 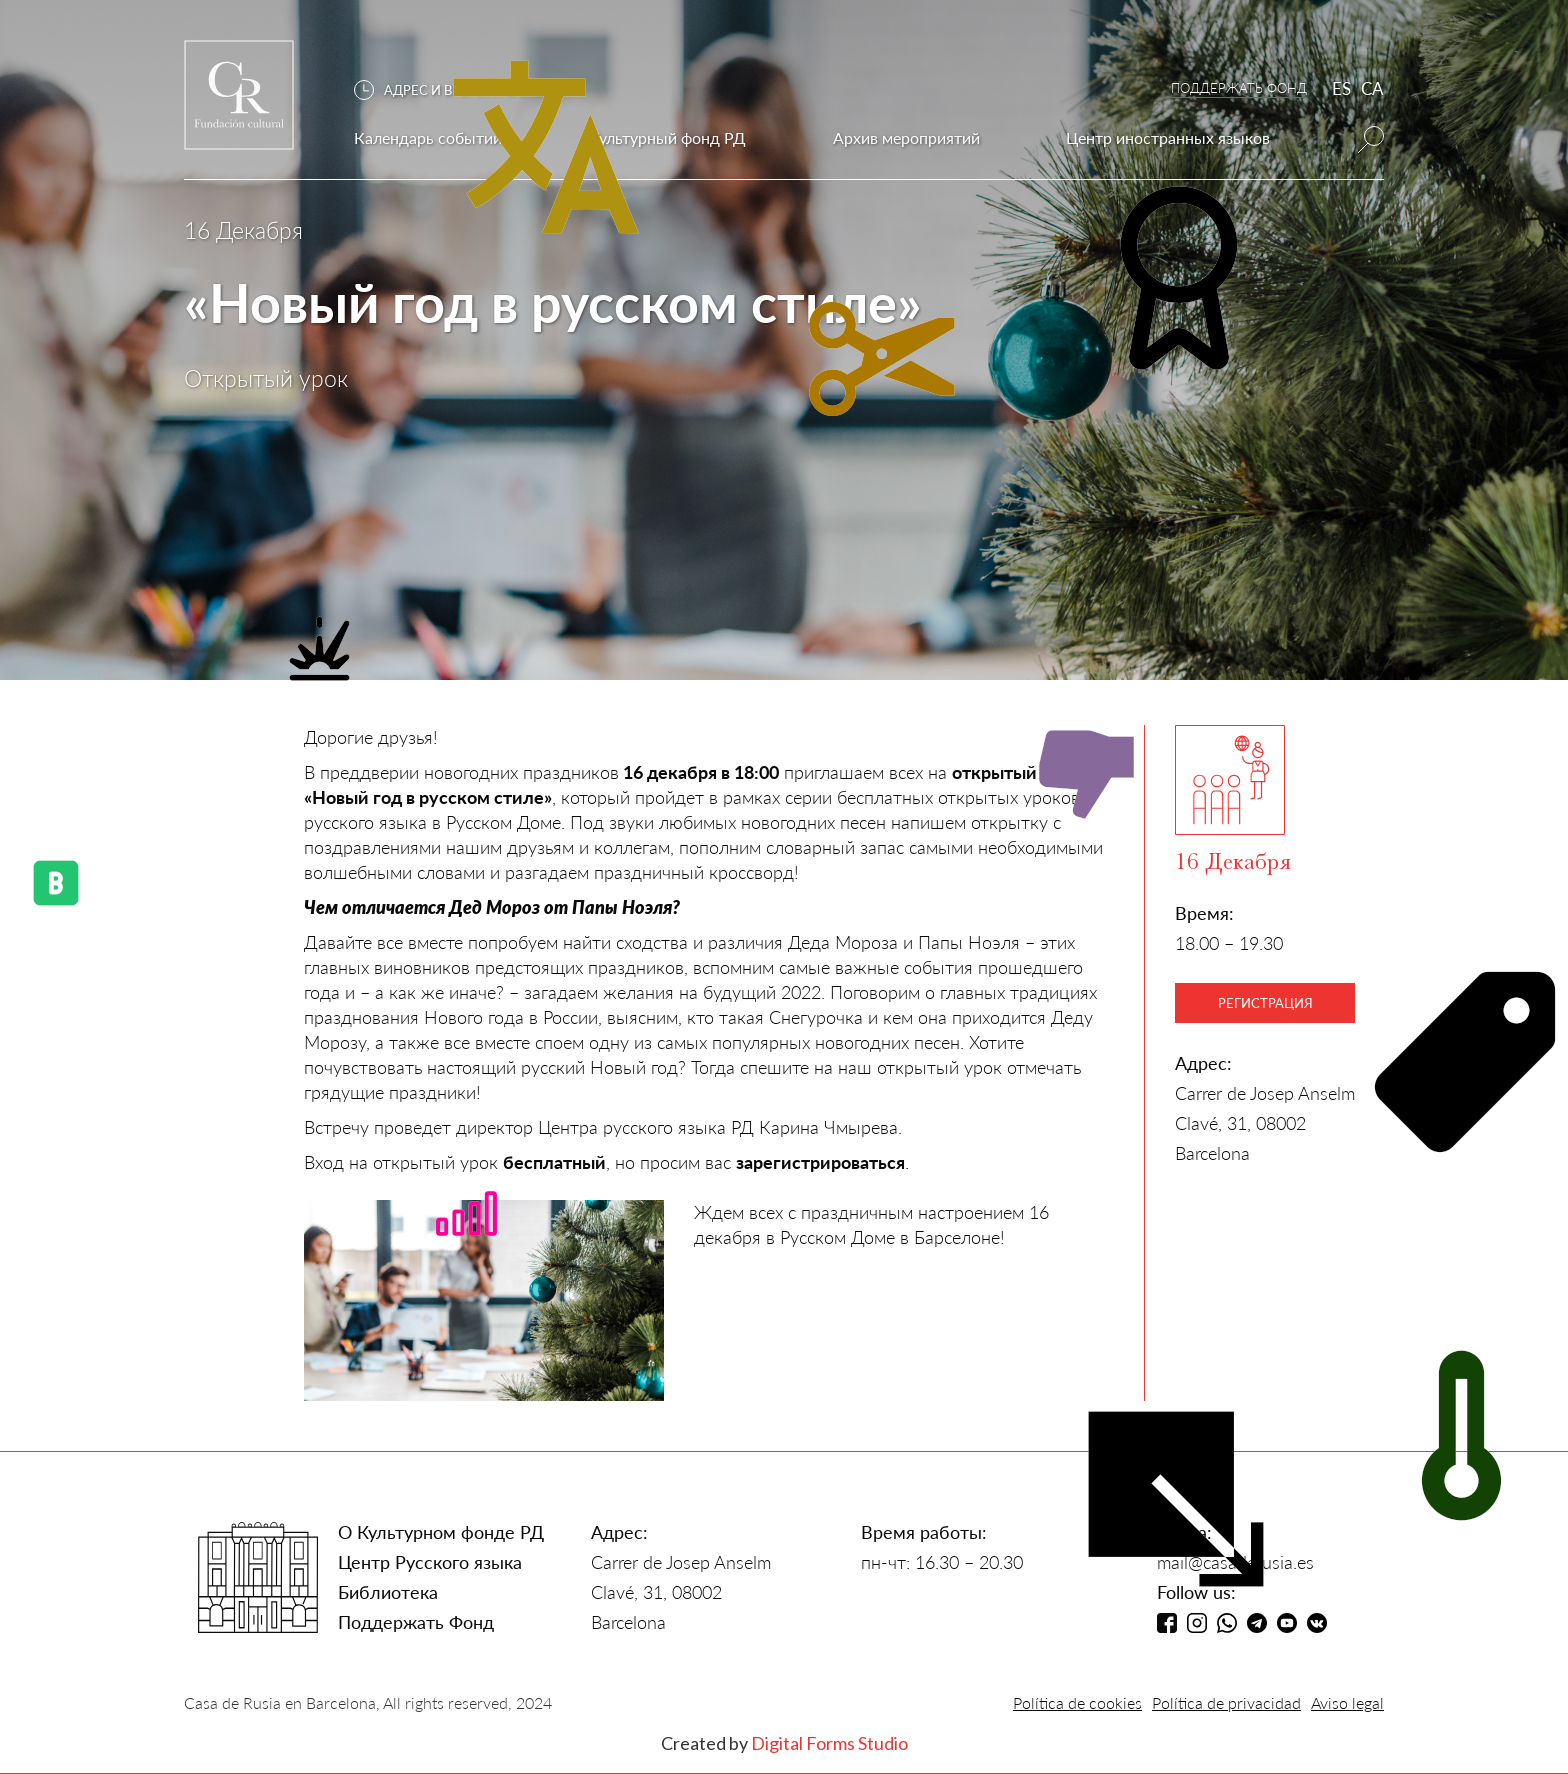 What do you see at coordinates (1086, 774) in the screenshot?
I see `dislike or downvote content` at bounding box center [1086, 774].